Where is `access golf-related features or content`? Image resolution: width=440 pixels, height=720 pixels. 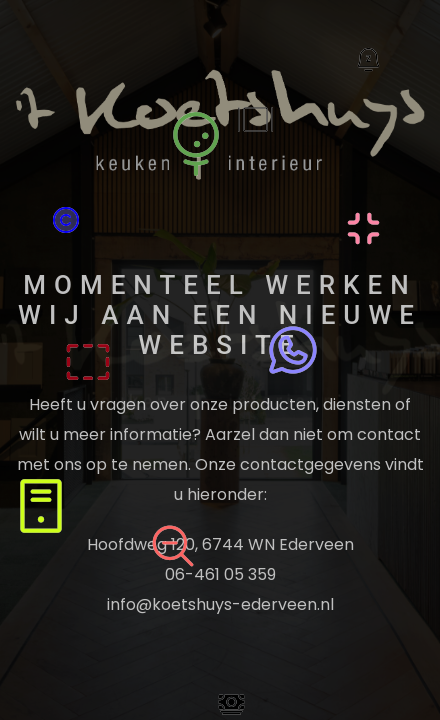 access golf-related features or content is located at coordinates (196, 143).